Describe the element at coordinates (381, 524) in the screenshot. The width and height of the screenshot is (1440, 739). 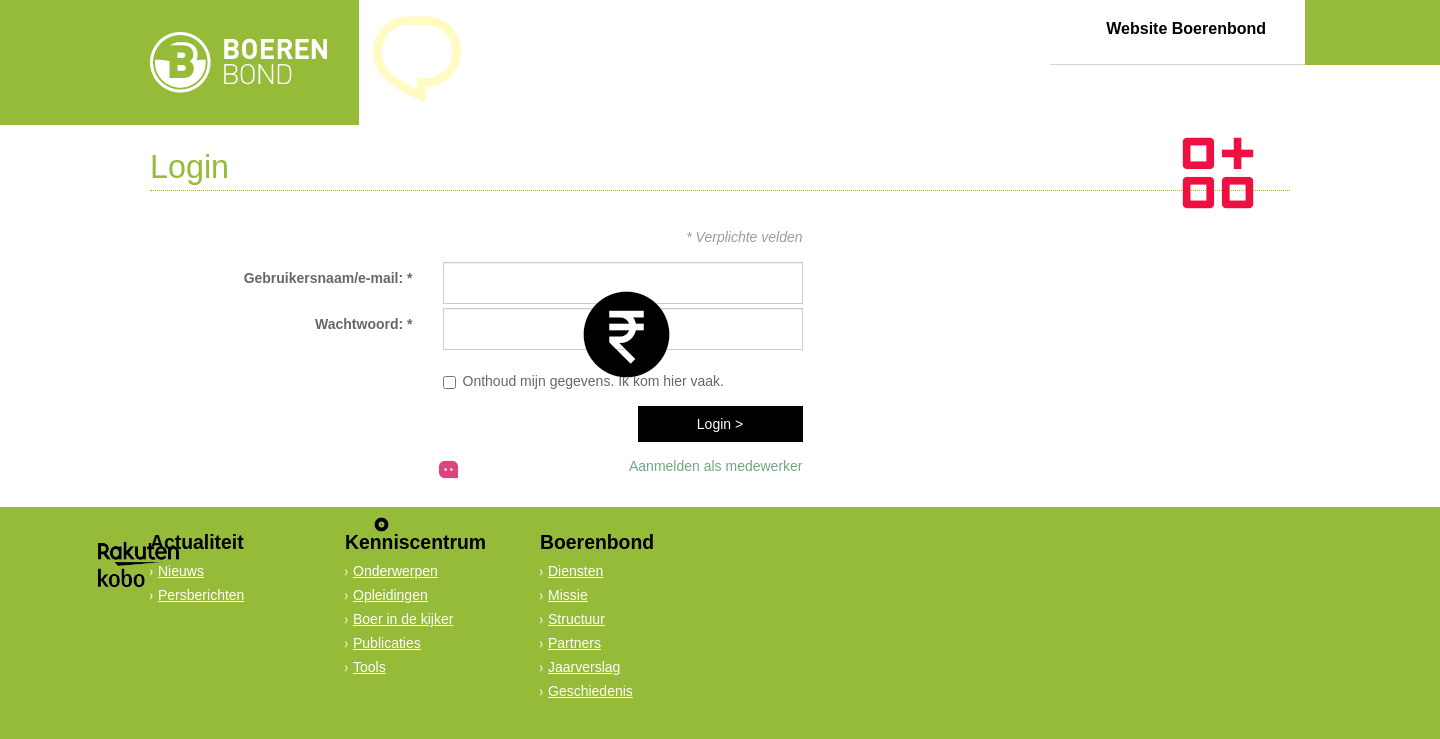
I see `view music album collection` at that location.